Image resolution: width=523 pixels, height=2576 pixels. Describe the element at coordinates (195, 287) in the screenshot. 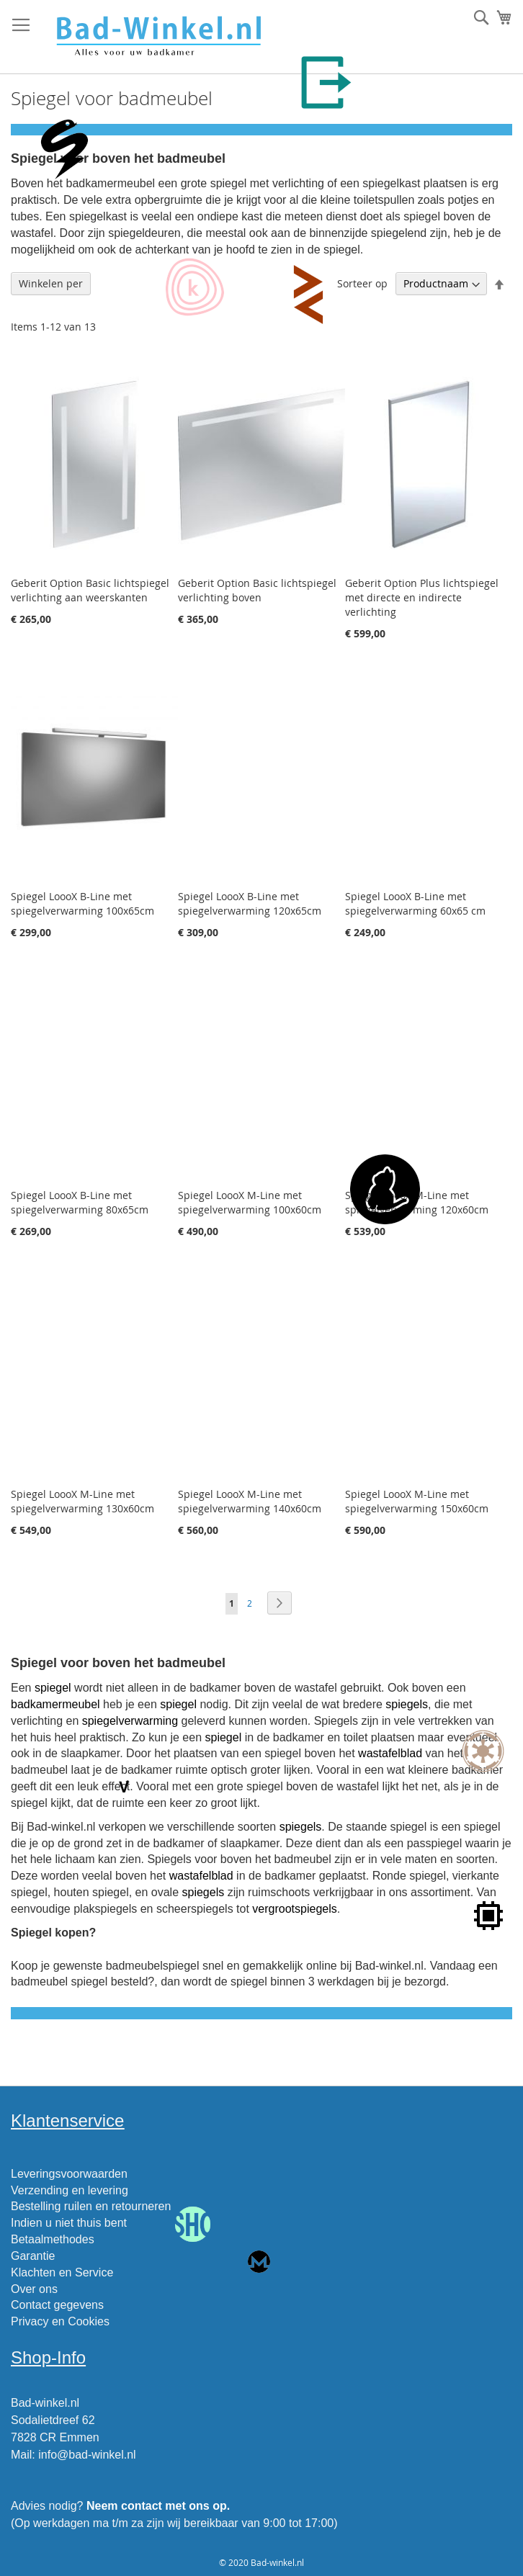

I see `visit the Keep a Changelog website` at that location.